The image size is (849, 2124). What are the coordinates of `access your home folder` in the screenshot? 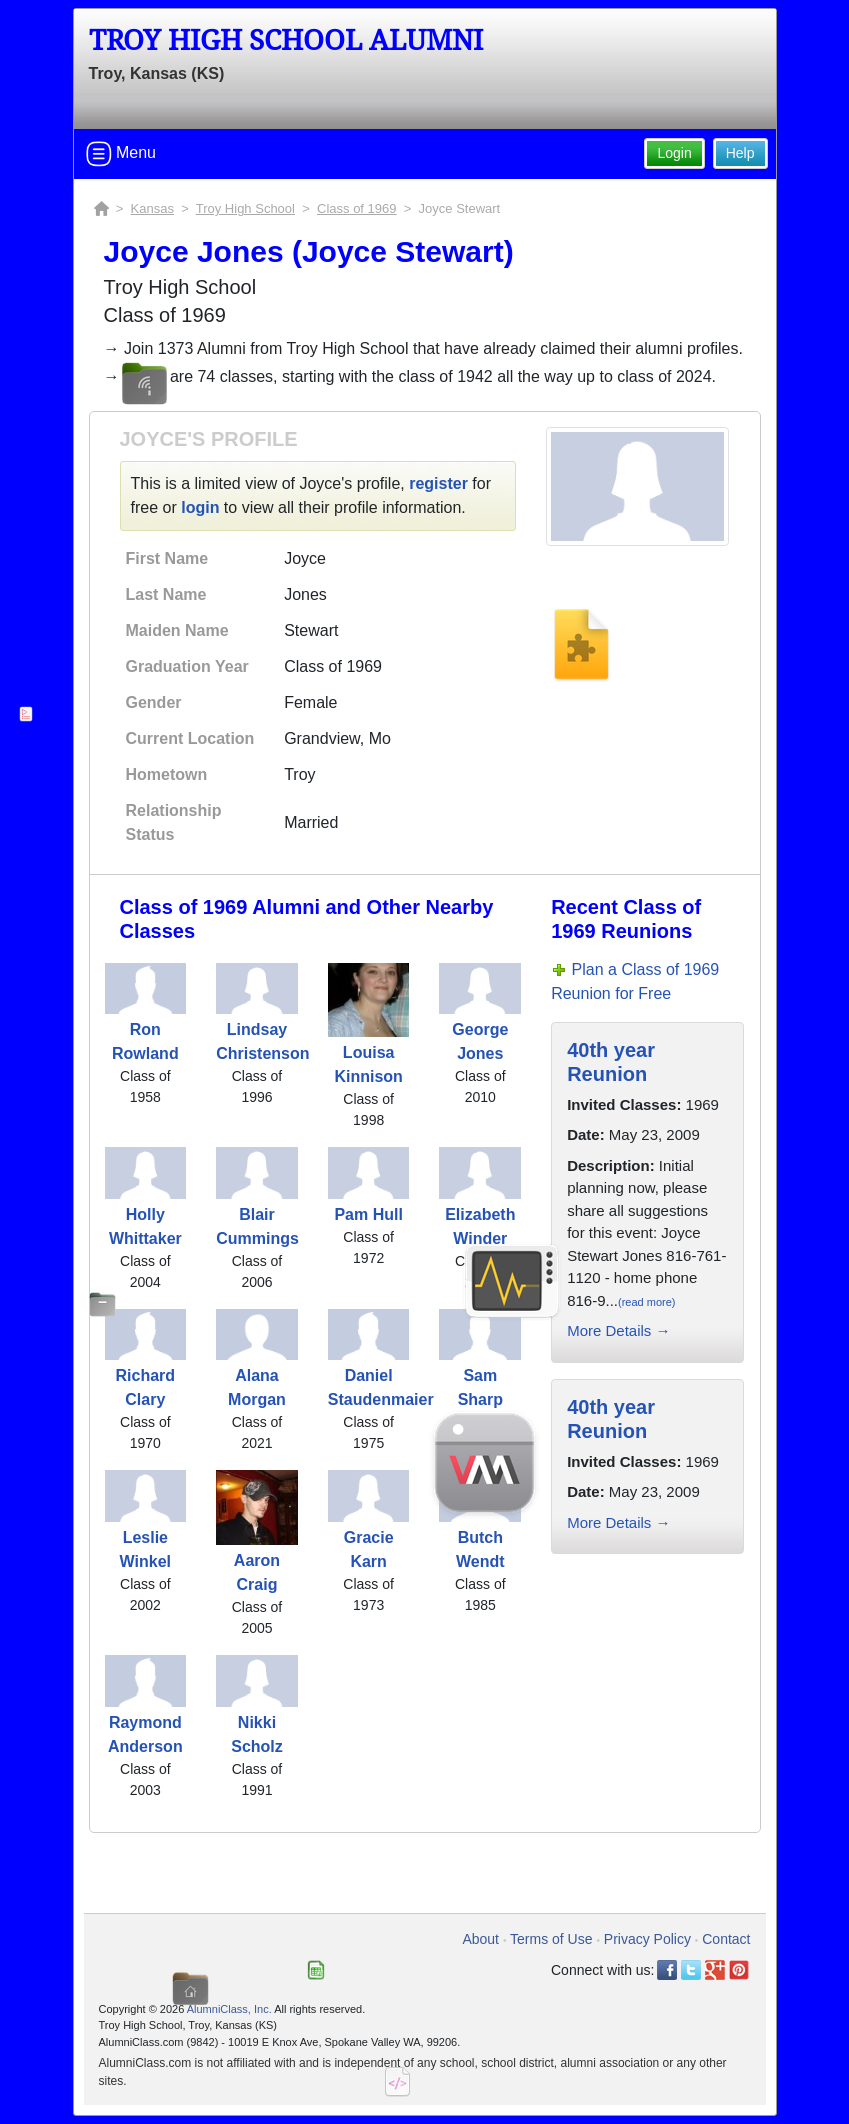 It's located at (190, 1988).